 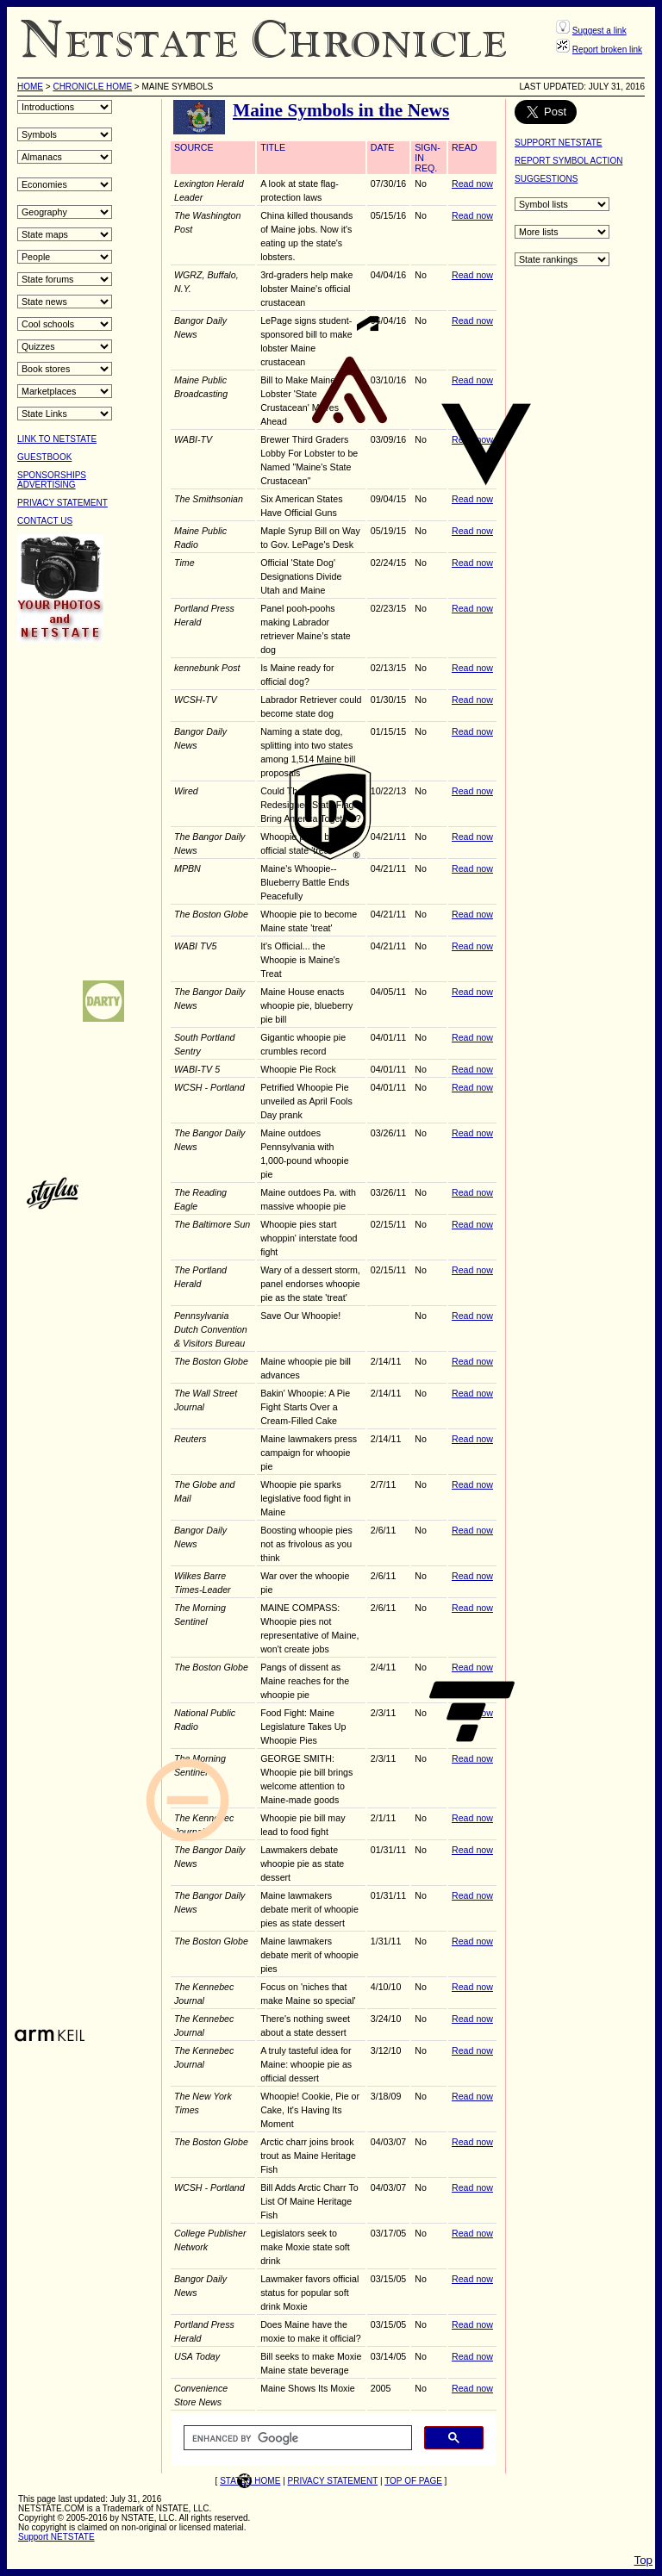 What do you see at coordinates (53, 1193) in the screenshot?
I see `stylus CSS preprocessor logo` at bounding box center [53, 1193].